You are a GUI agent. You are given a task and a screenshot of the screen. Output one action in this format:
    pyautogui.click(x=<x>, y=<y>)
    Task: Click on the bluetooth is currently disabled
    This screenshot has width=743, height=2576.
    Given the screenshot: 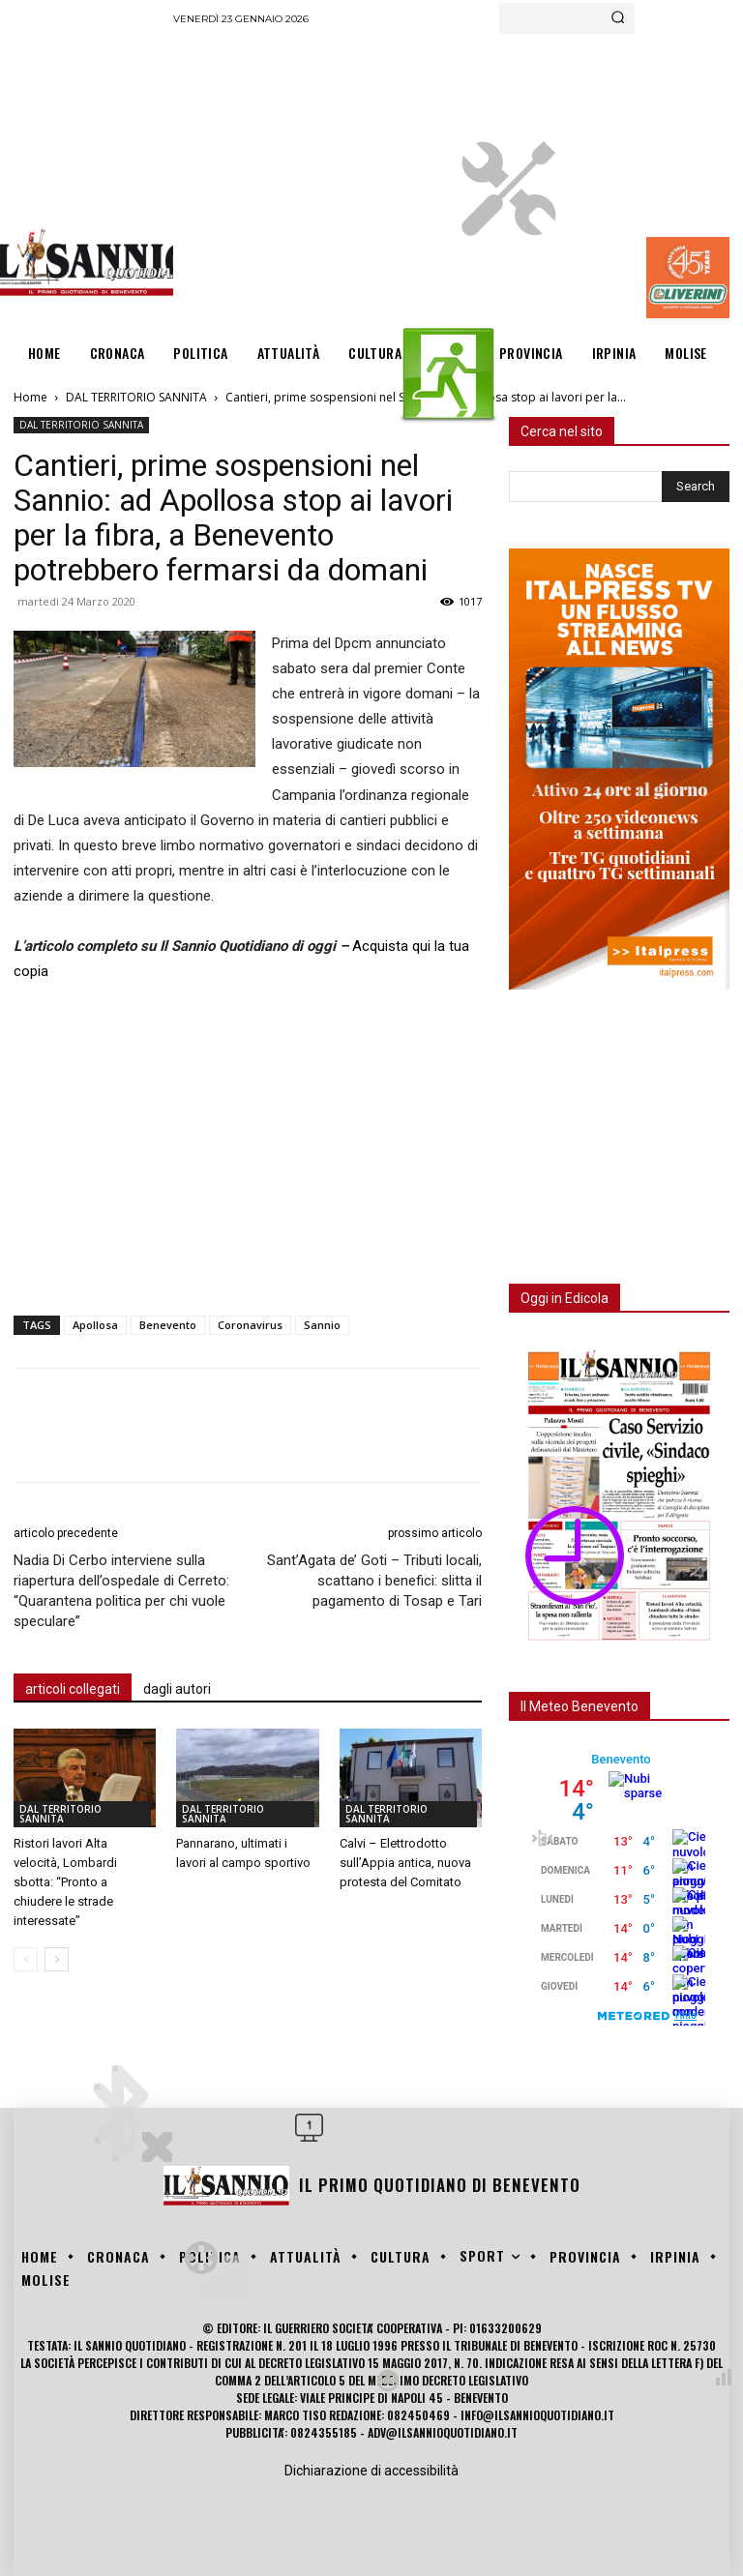 What is the action you would take?
    pyautogui.click(x=124, y=2114)
    